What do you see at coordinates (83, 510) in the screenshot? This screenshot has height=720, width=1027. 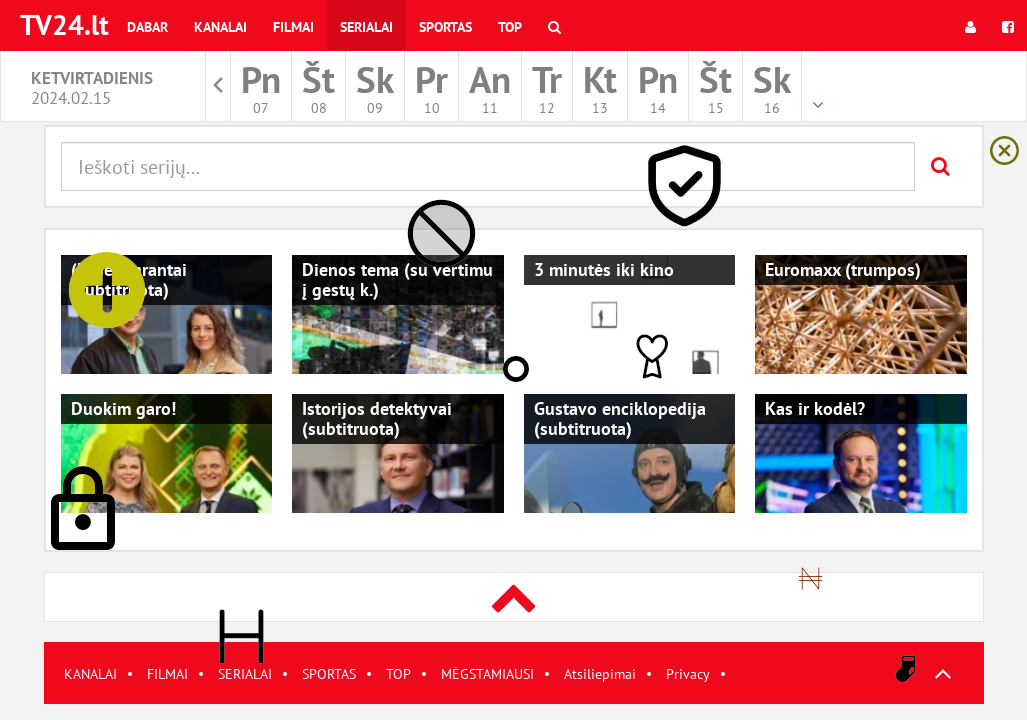 I see `lock or secure this item` at bounding box center [83, 510].